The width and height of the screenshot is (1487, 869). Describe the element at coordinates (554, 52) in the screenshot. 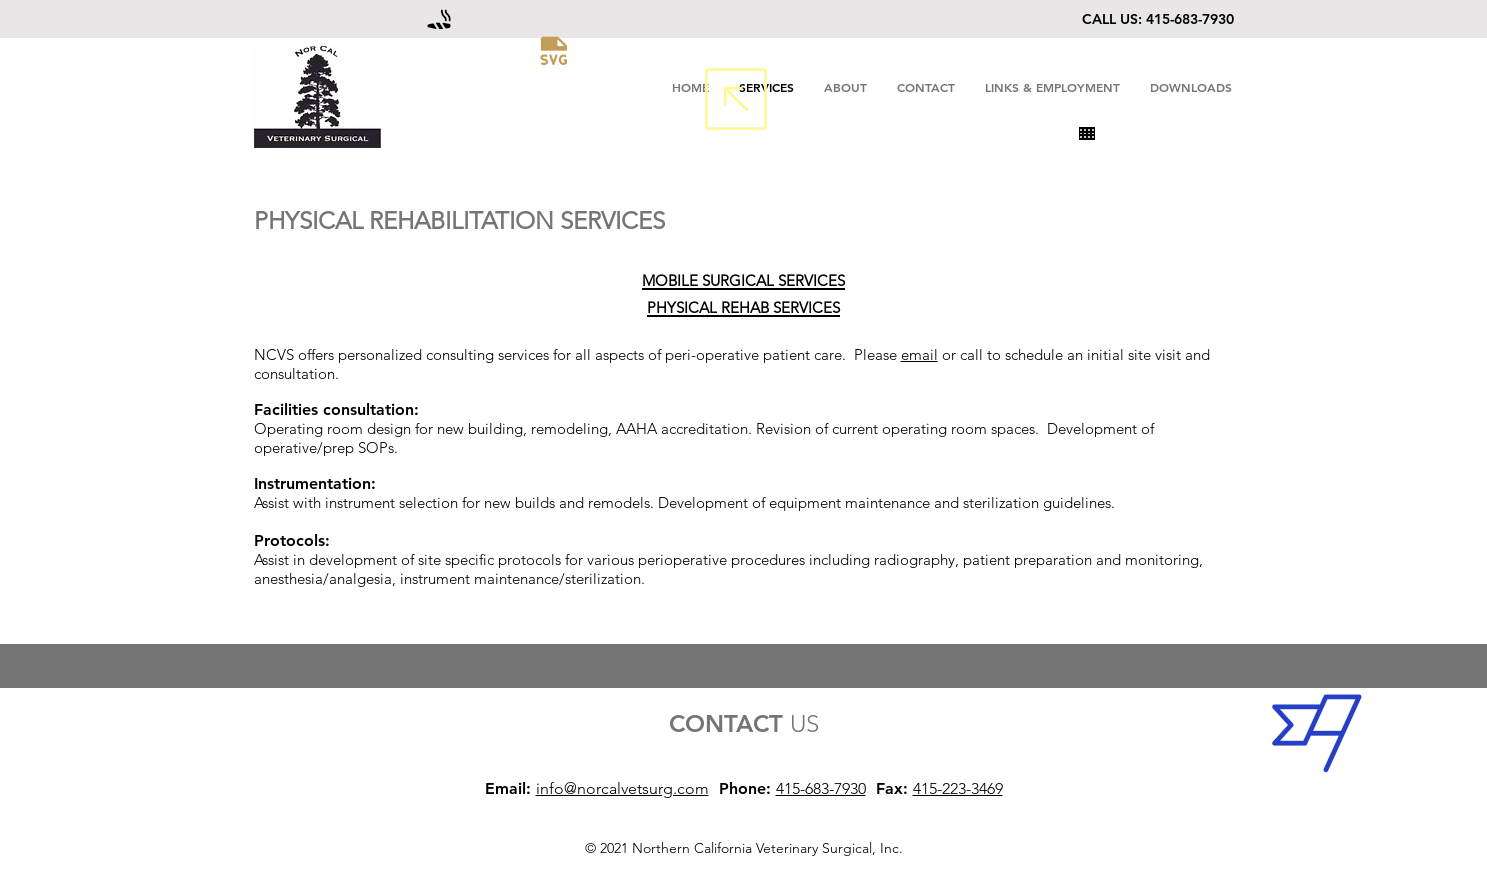

I see `an SVG file type indicator` at that location.